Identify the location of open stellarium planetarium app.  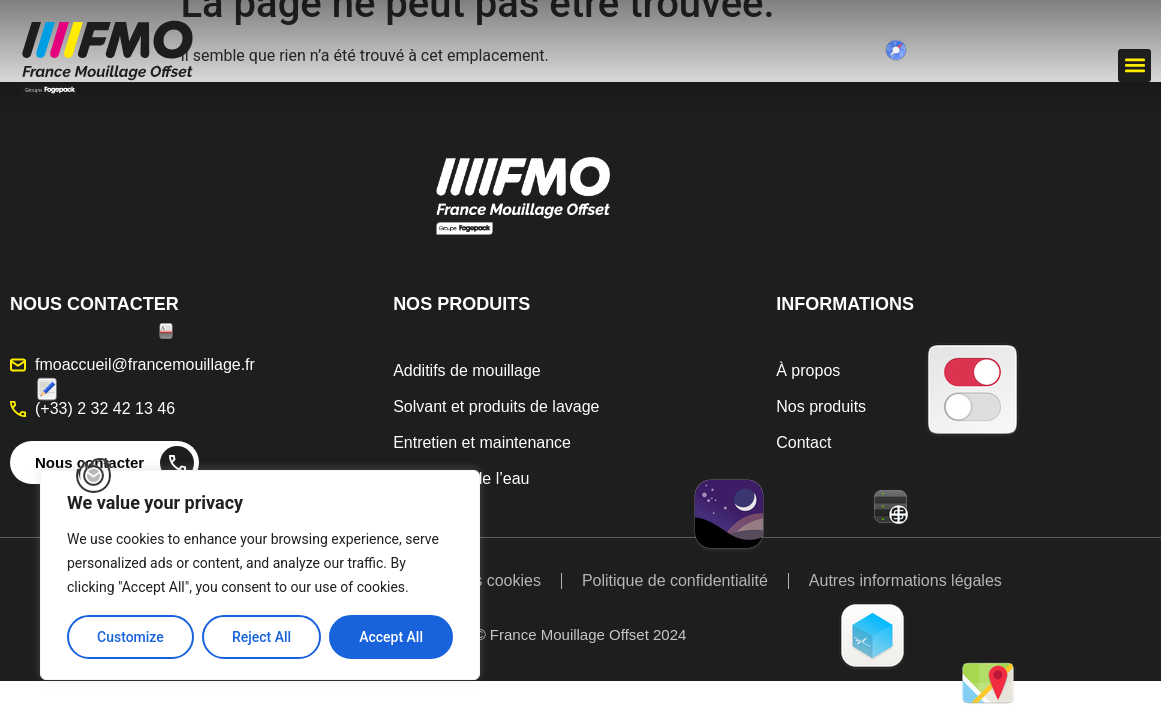
(729, 514).